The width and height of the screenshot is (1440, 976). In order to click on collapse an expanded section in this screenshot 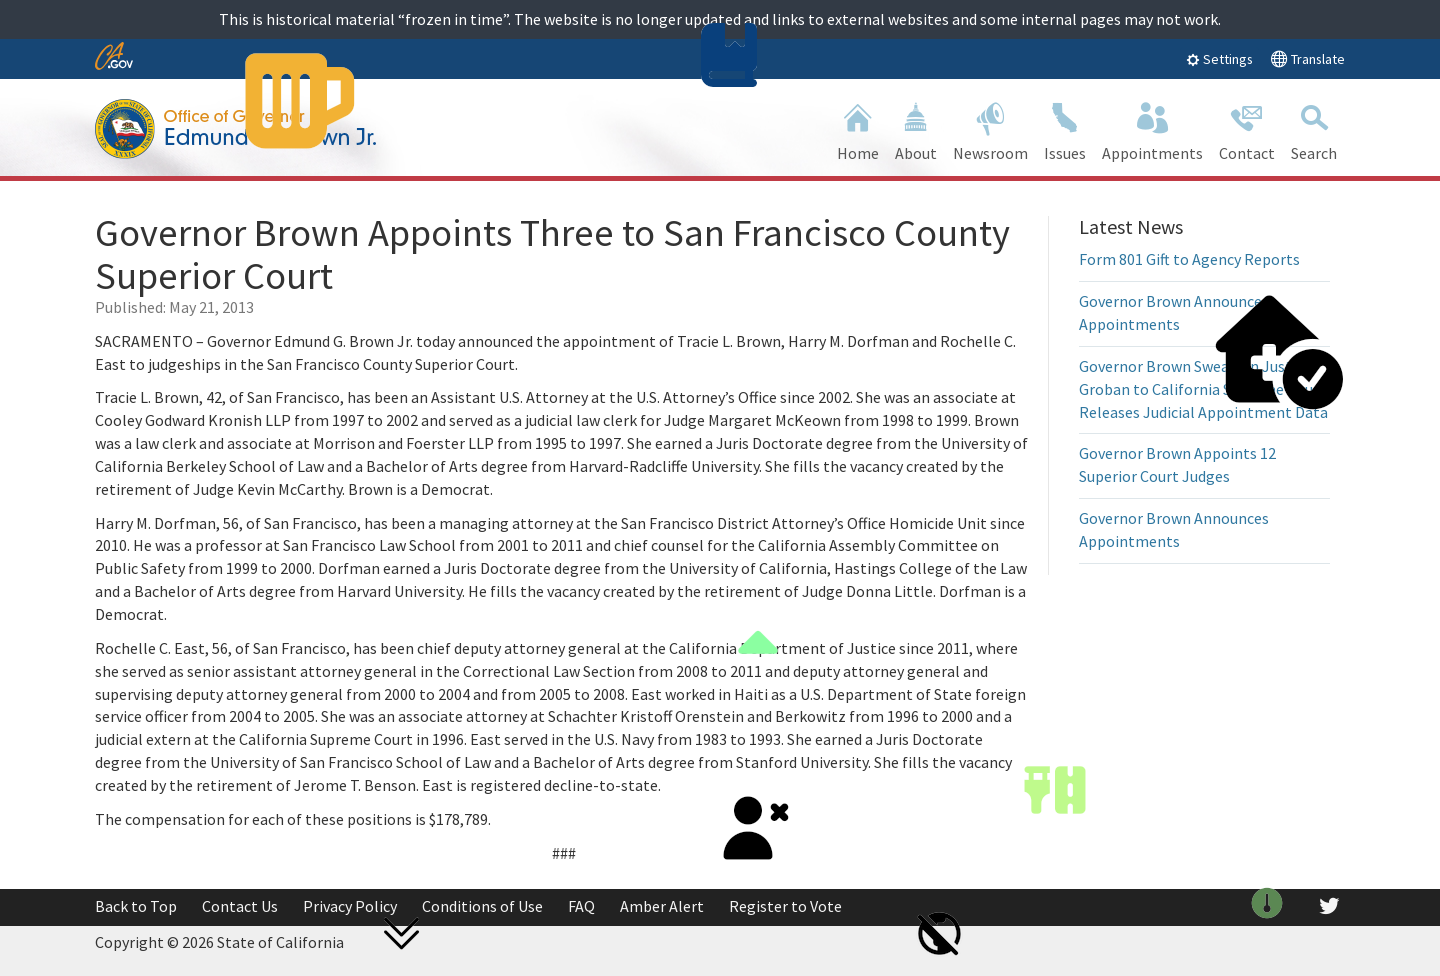, I will do `click(758, 644)`.